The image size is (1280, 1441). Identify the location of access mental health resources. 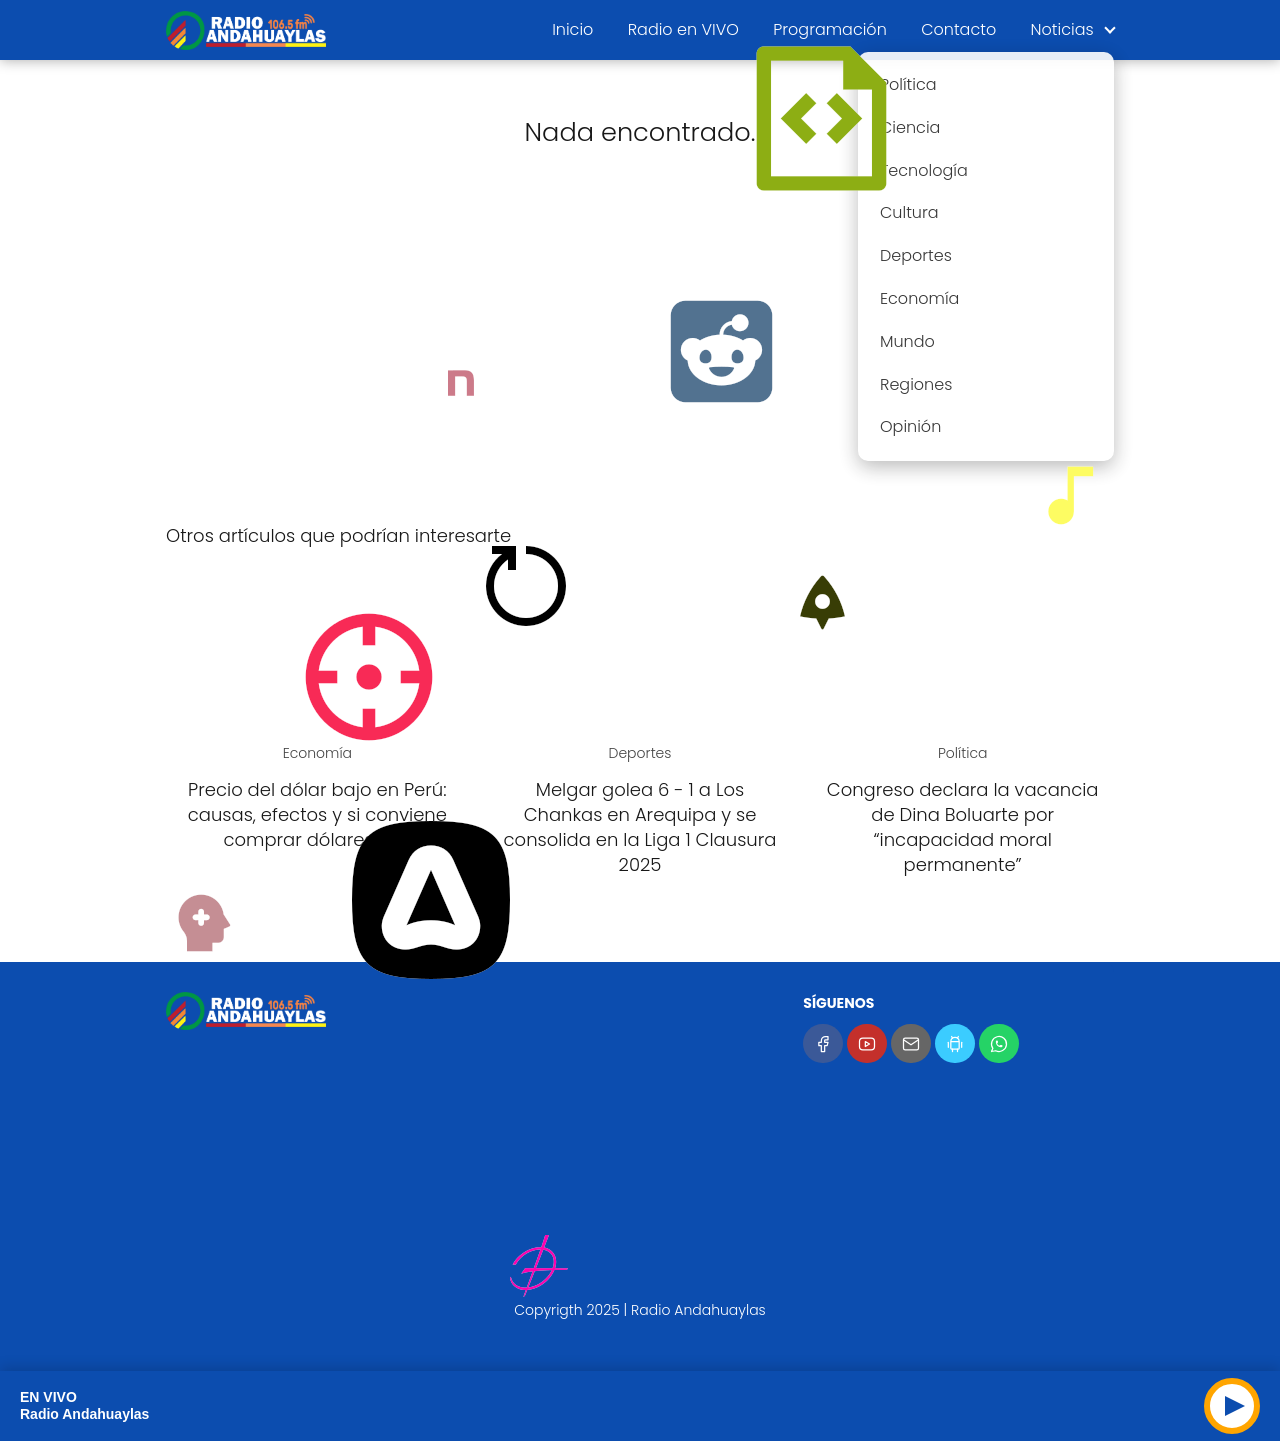
(204, 923).